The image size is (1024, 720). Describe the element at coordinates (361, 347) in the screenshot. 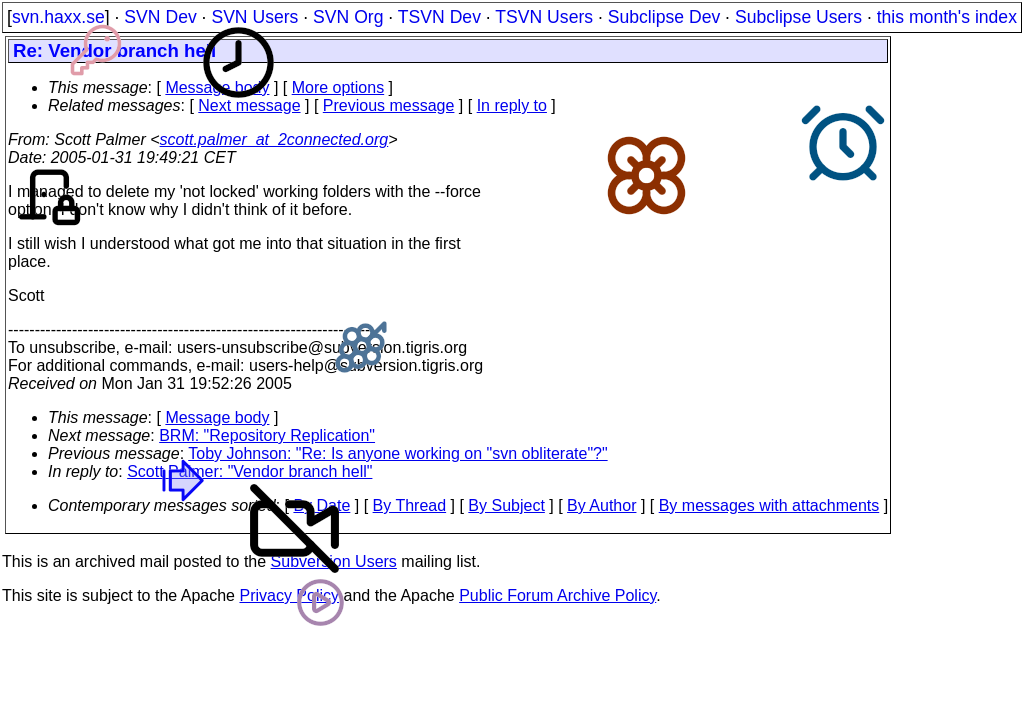

I see `indicates grape or wine-related content` at that location.